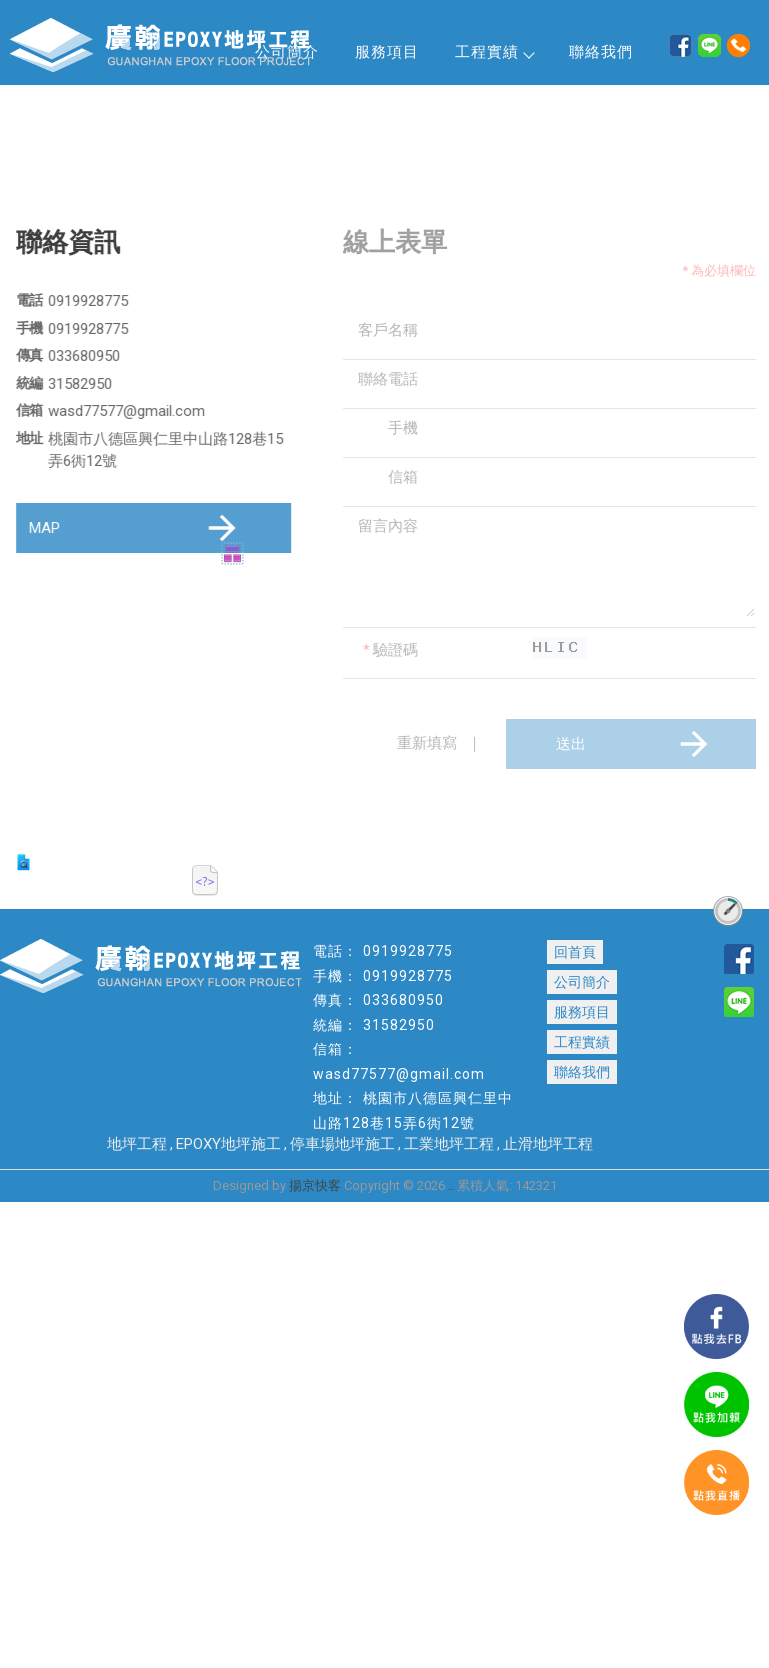 The width and height of the screenshot is (769, 1668). Describe the element at coordinates (205, 880) in the screenshot. I see `open a php source code file` at that location.